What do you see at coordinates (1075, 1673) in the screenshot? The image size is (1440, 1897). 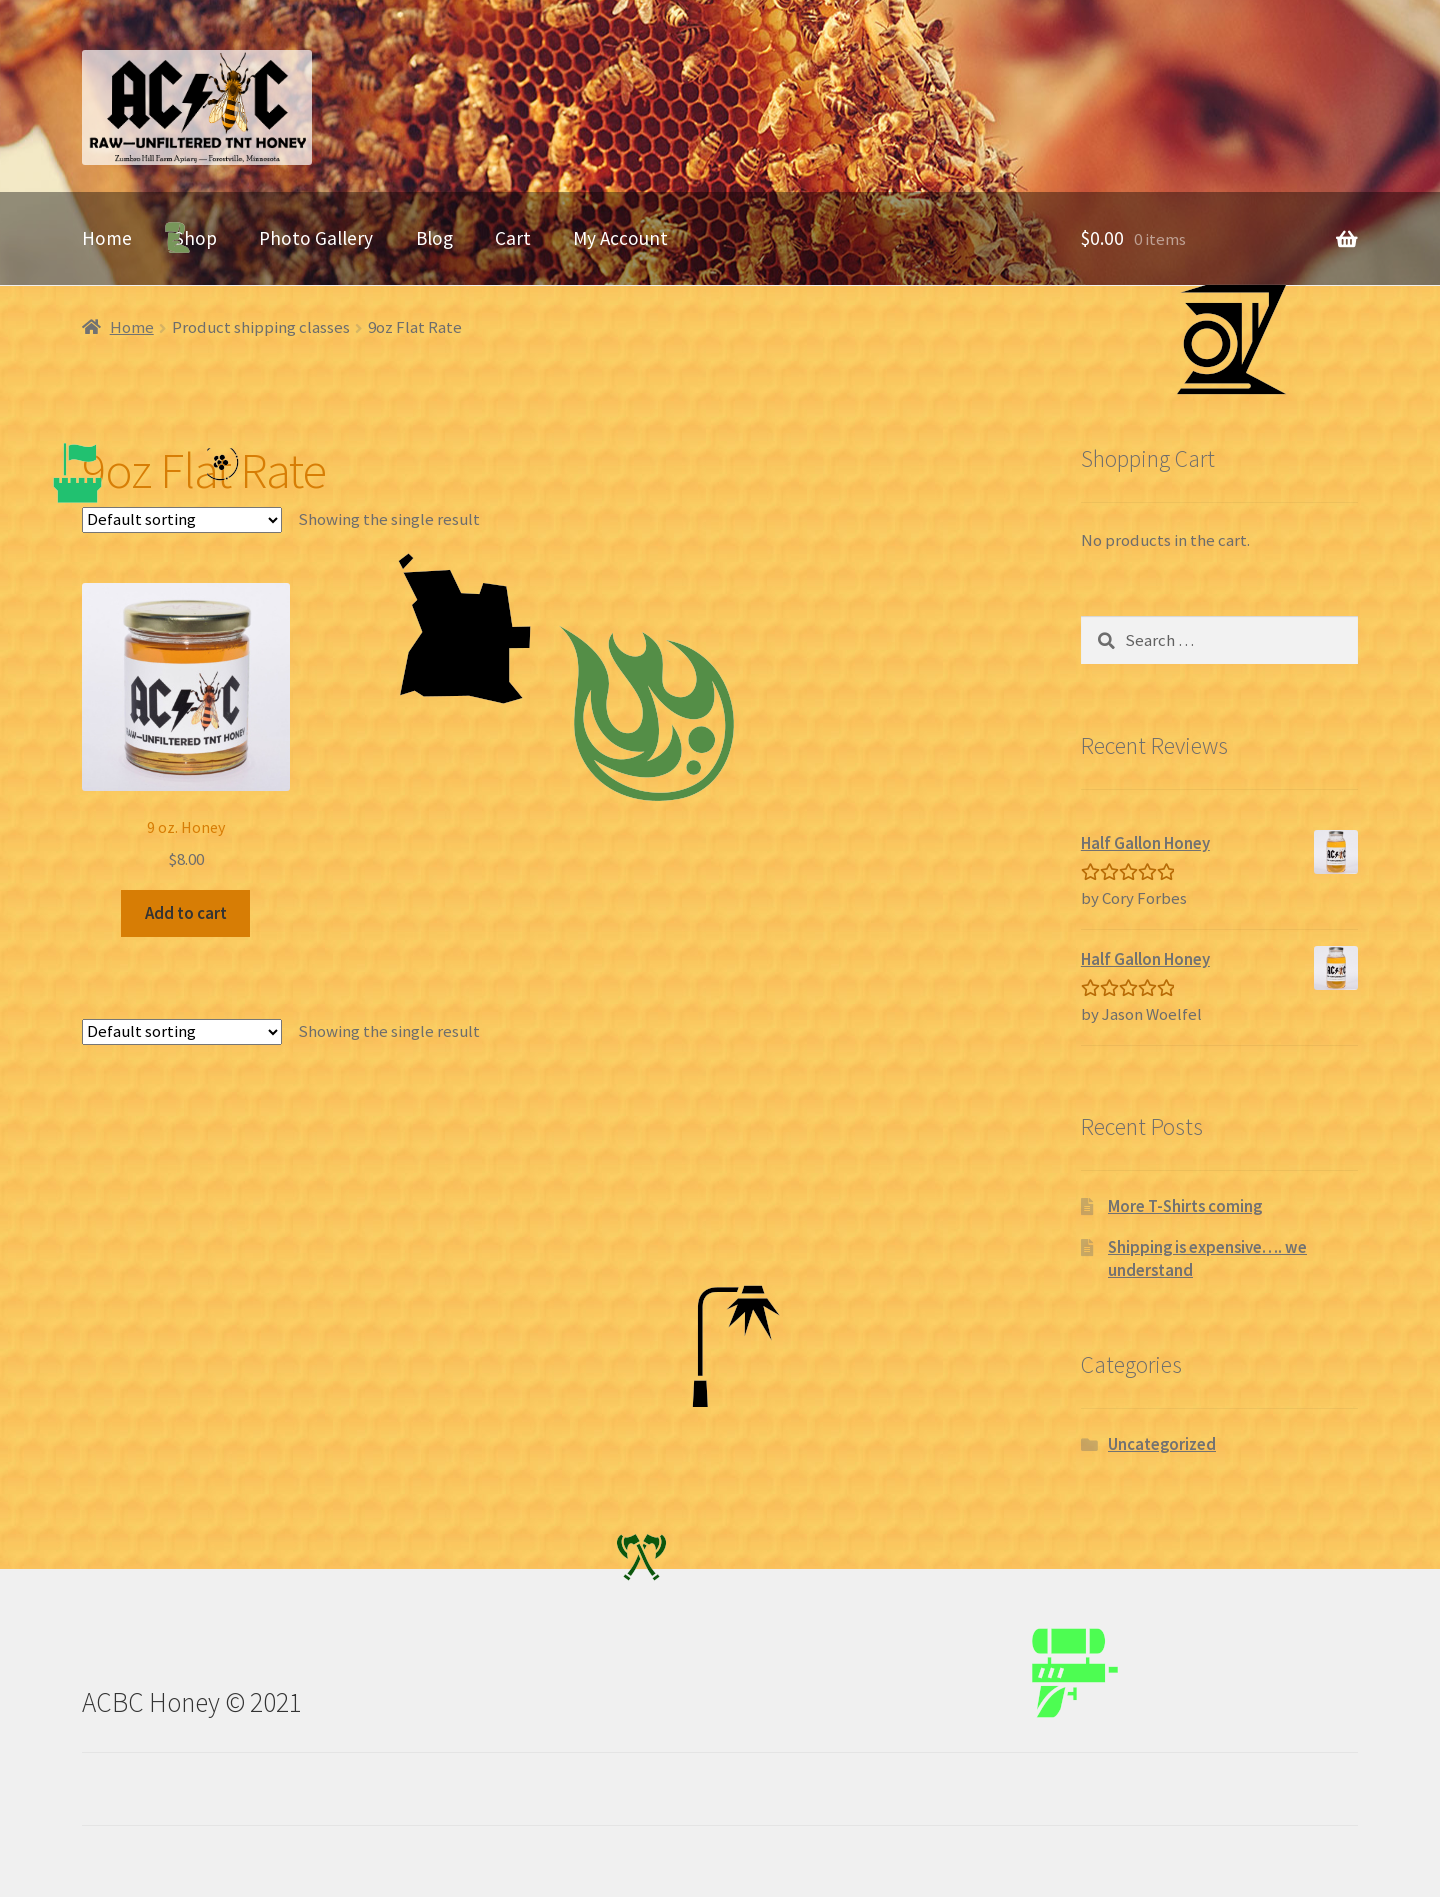 I see `select water gun weapon in game` at bounding box center [1075, 1673].